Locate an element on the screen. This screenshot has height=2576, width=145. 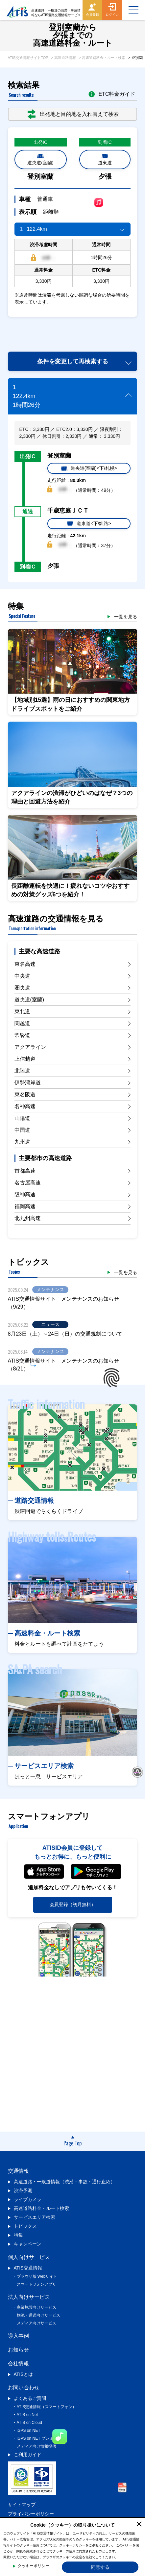
authenticate with biometric fingerprint is located at coordinates (112, 1378).